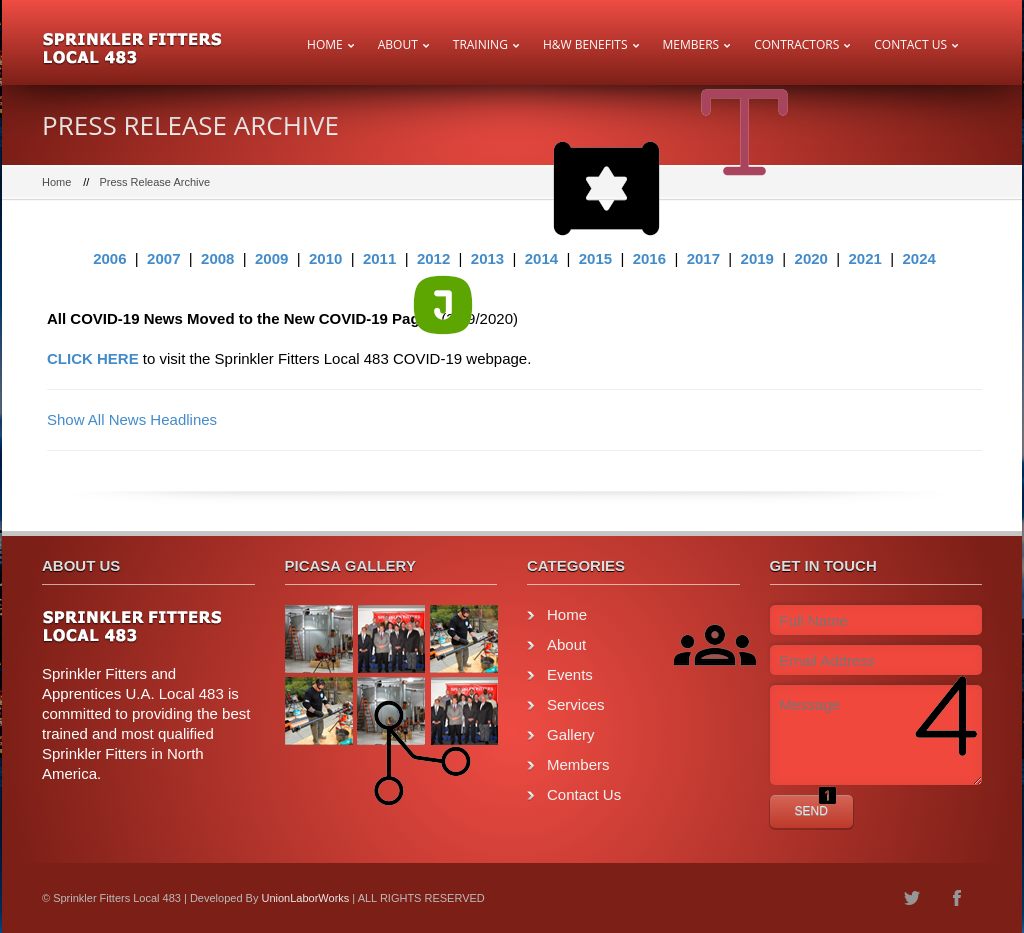 This screenshot has height=933, width=1024. What do you see at coordinates (827, 795) in the screenshot?
I see `indicates the first step in a sequence or process` at bounding box center [827, 795].